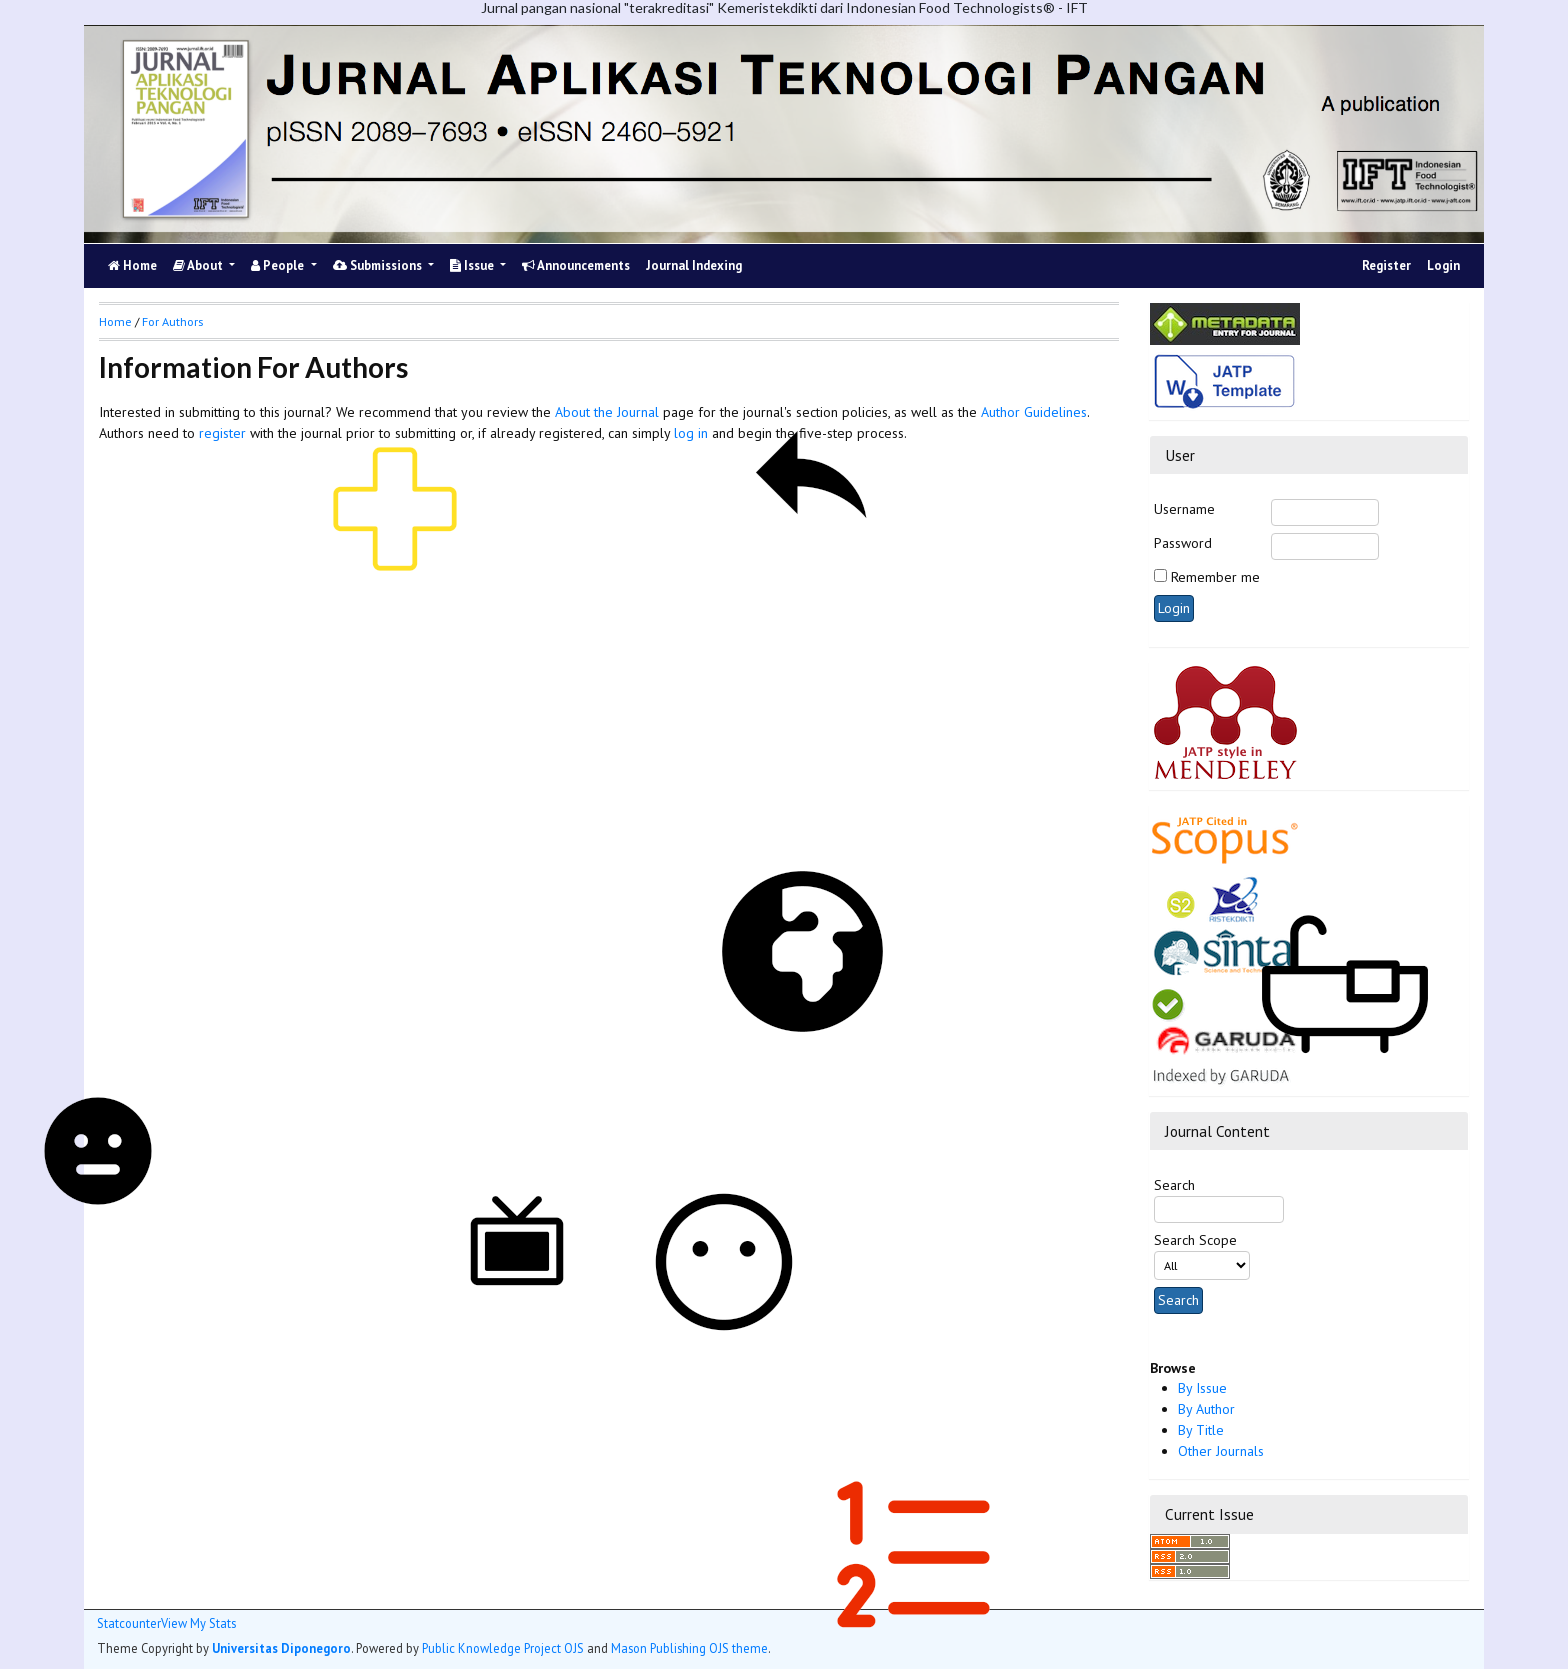 The image size is (1568, 1669). I want to click on add a reaction or emoji, so click(724, 1262).